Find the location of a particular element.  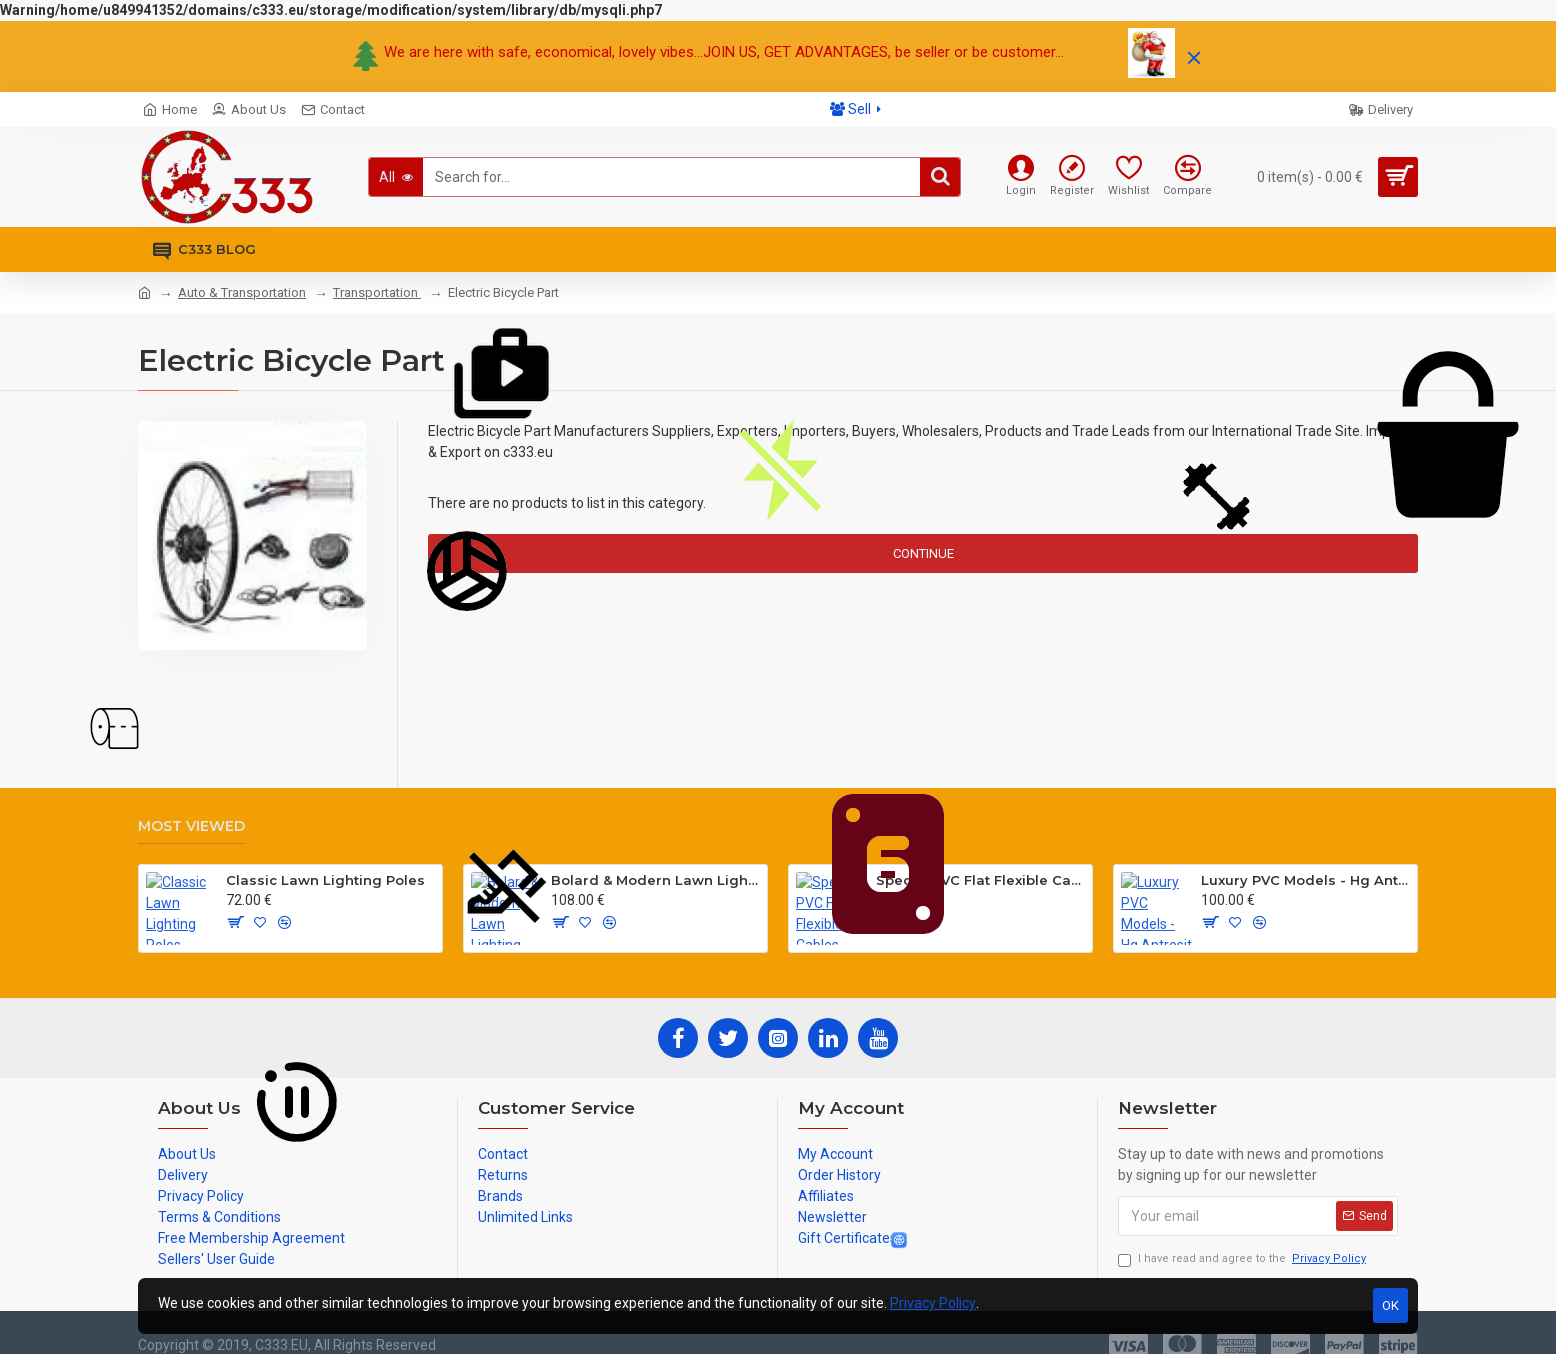

motion photo playback is paused is located at coordinates (297, 1102).